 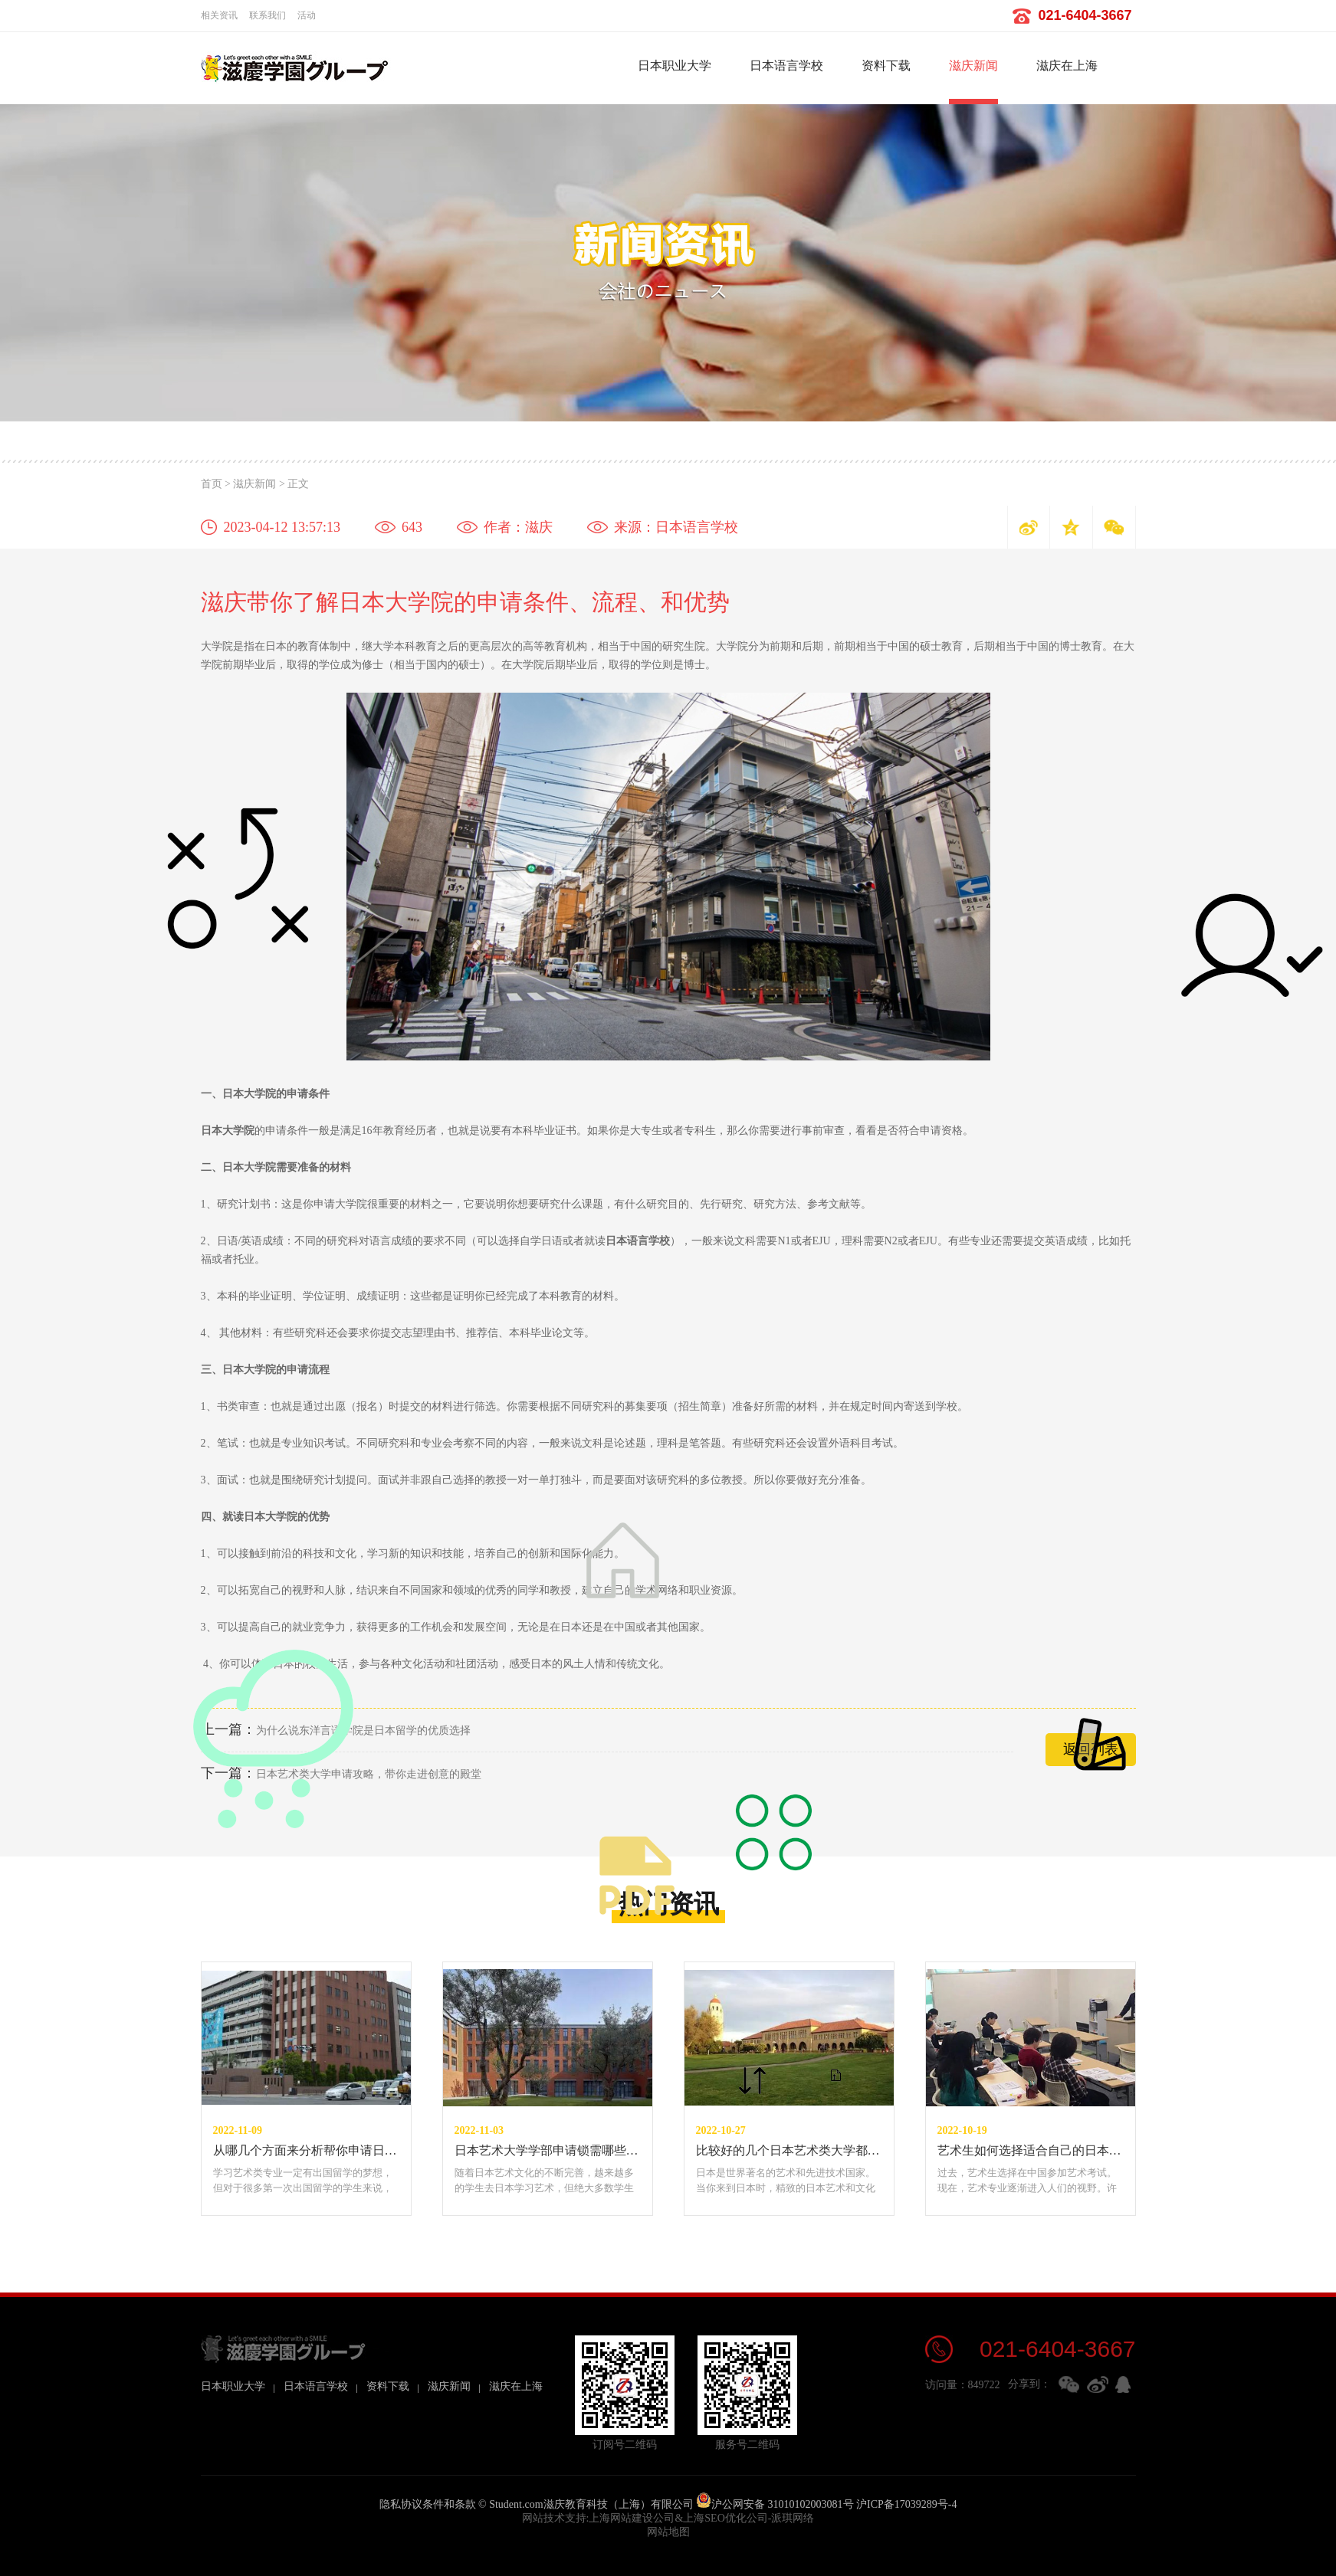 I want to click on navigate to home screen, so click(x=622, y=1562).